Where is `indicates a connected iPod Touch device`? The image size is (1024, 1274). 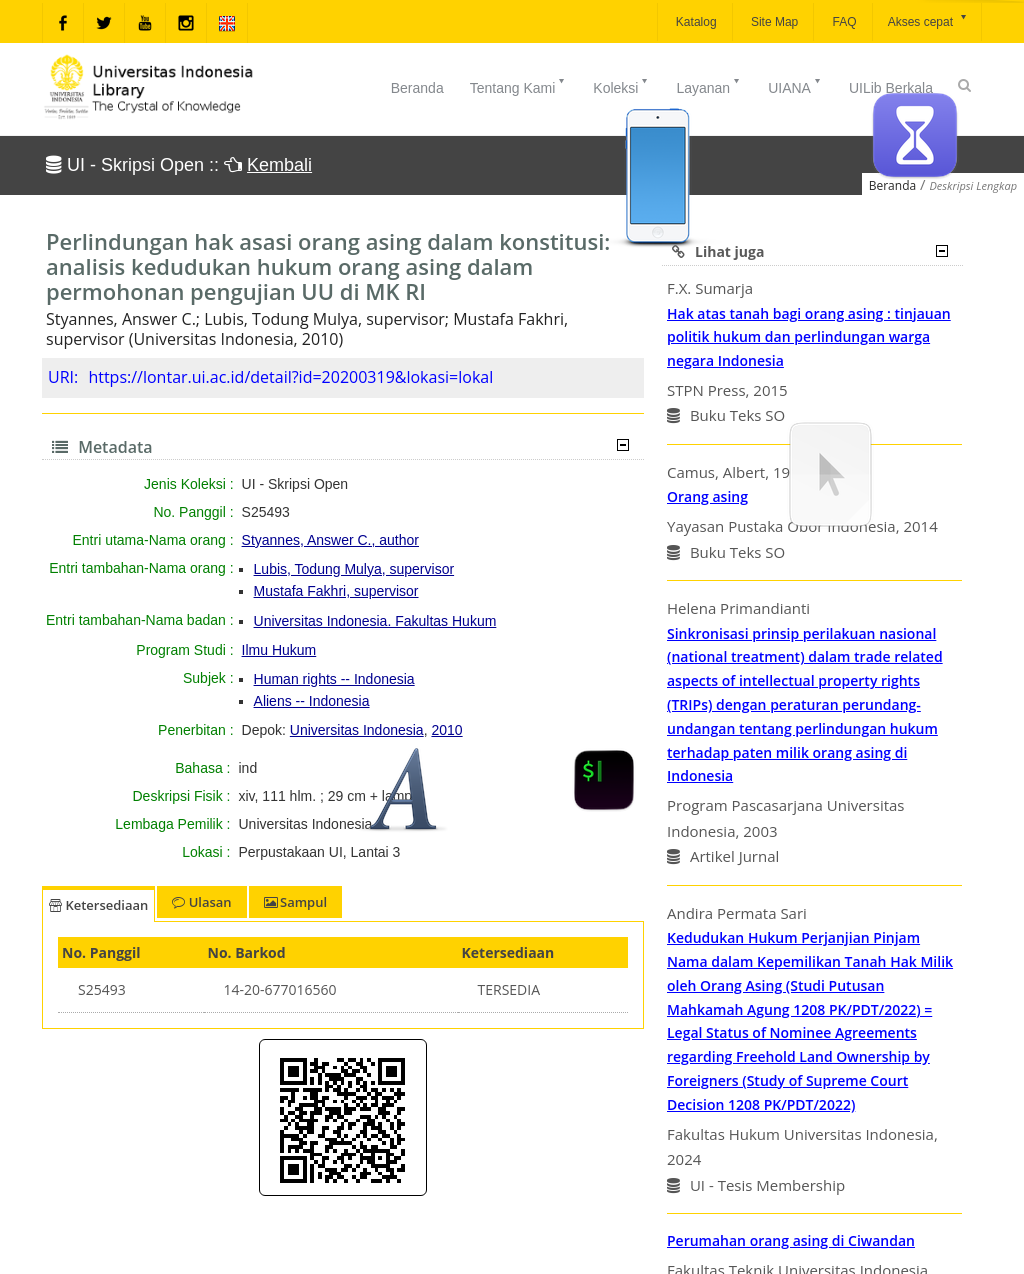 indicates a connected iPod Touch device is located at coordinates (658, 178).